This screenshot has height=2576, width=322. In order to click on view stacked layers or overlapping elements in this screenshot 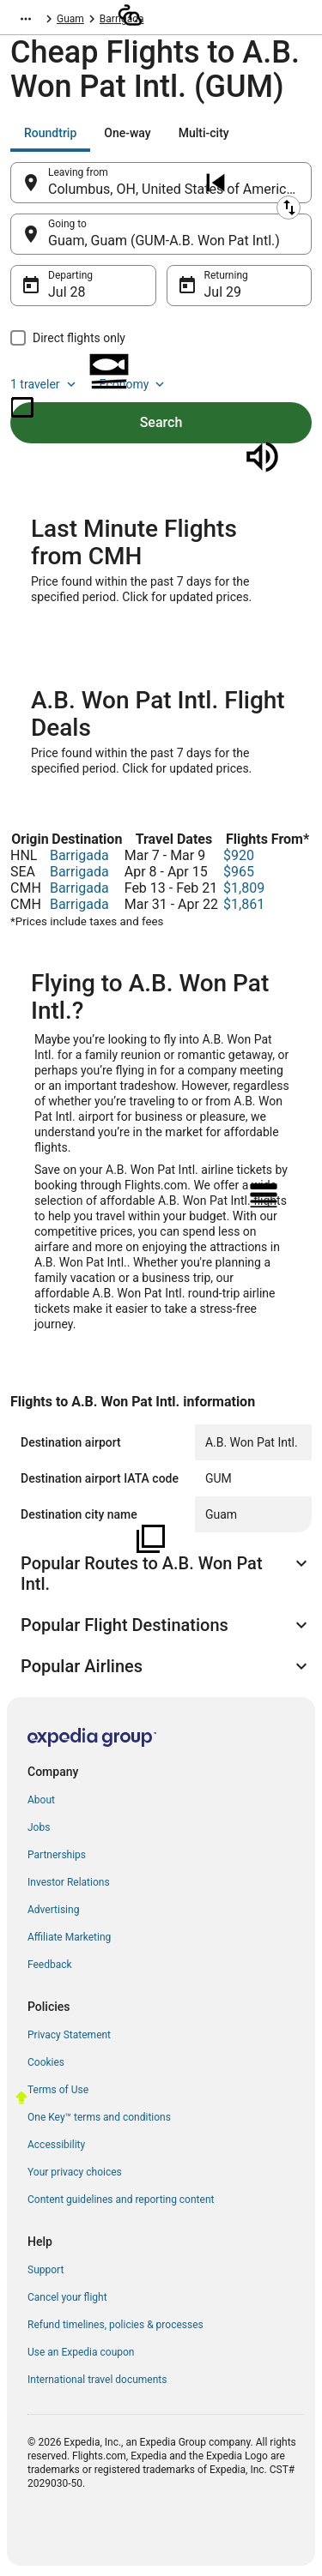, I will do `click(150, 1538)`.